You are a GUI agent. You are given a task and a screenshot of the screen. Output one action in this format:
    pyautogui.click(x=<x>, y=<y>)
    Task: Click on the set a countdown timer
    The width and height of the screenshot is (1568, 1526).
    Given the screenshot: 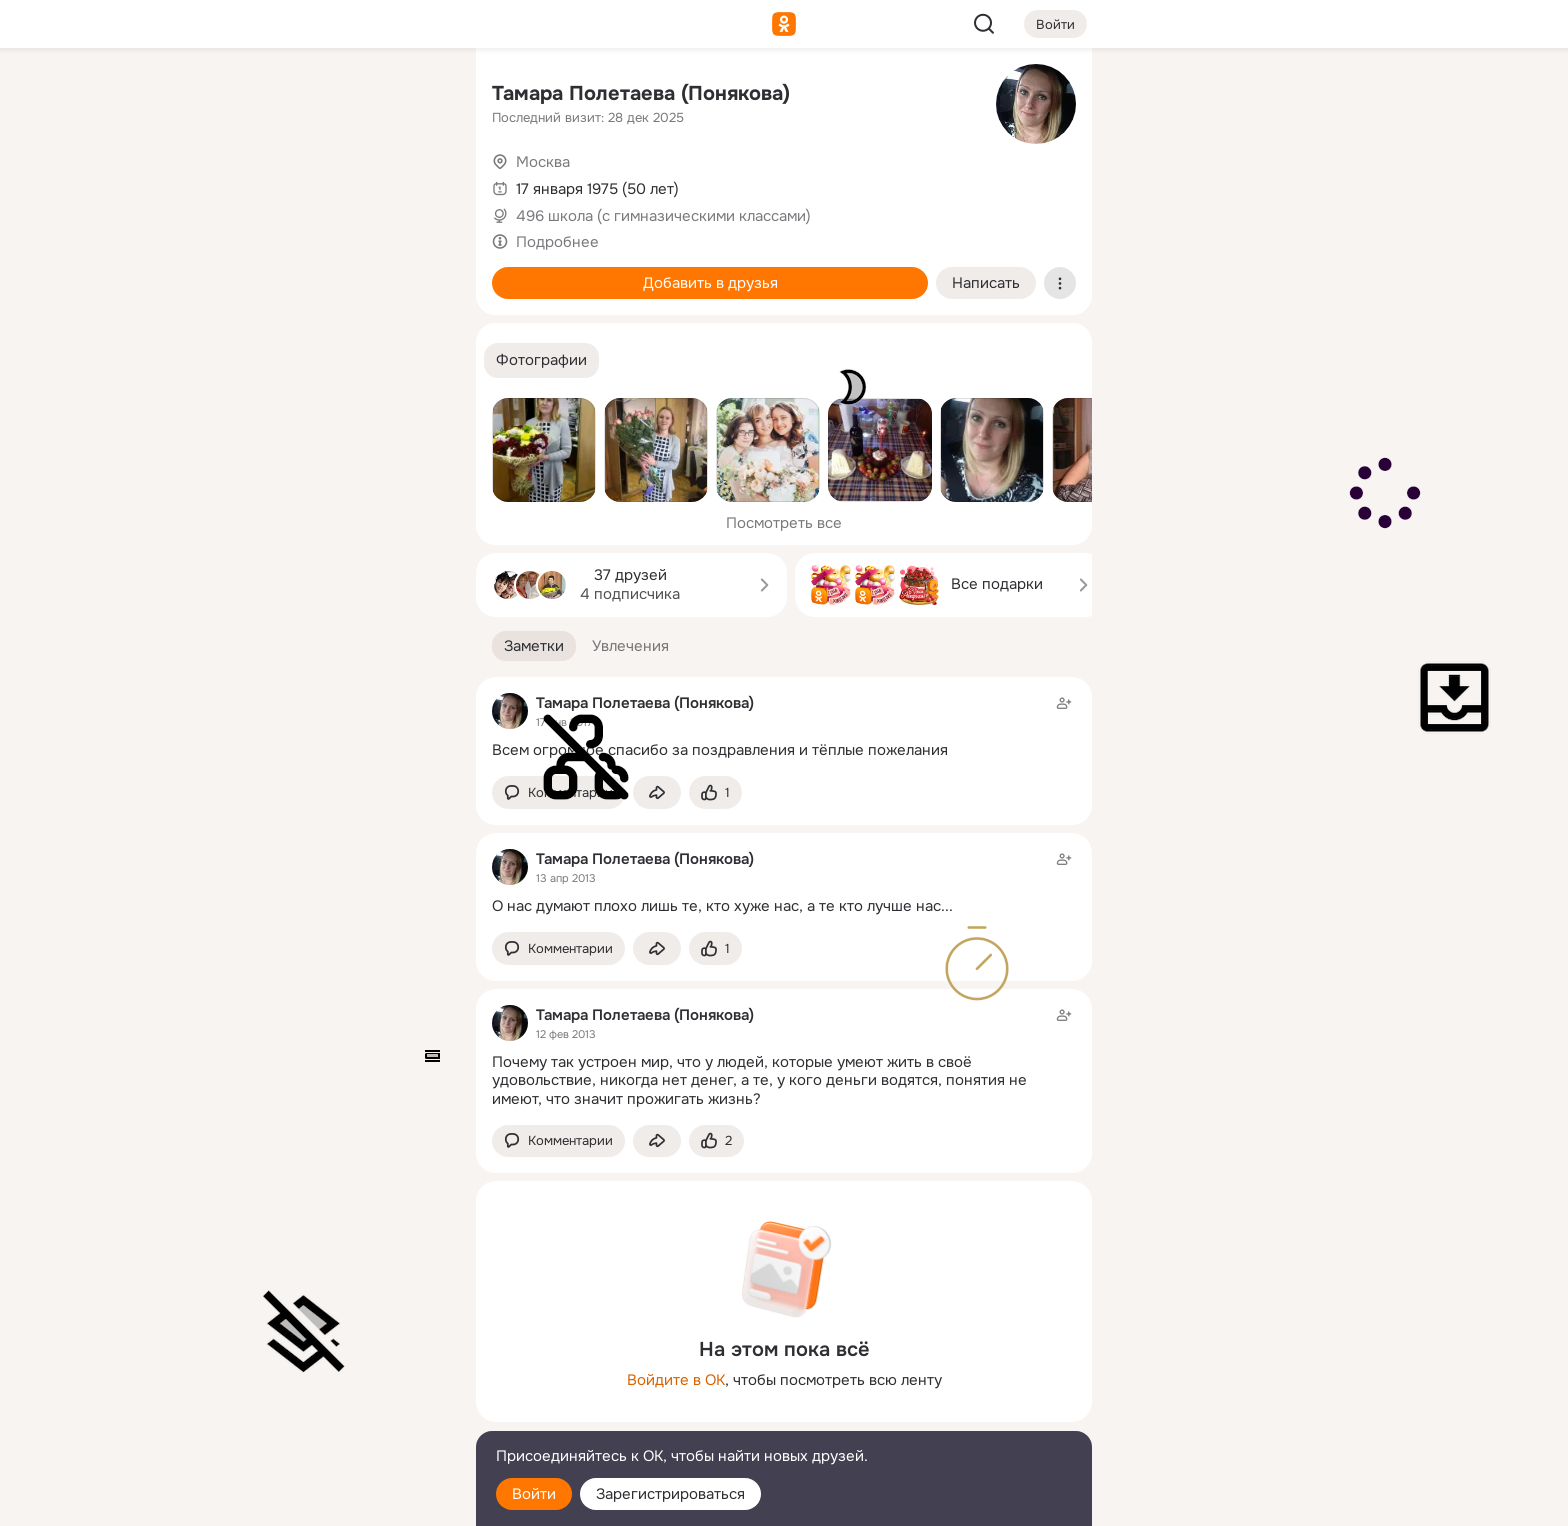 What is the action you would take?
    pyautogui.click(x=977, y=966)
    